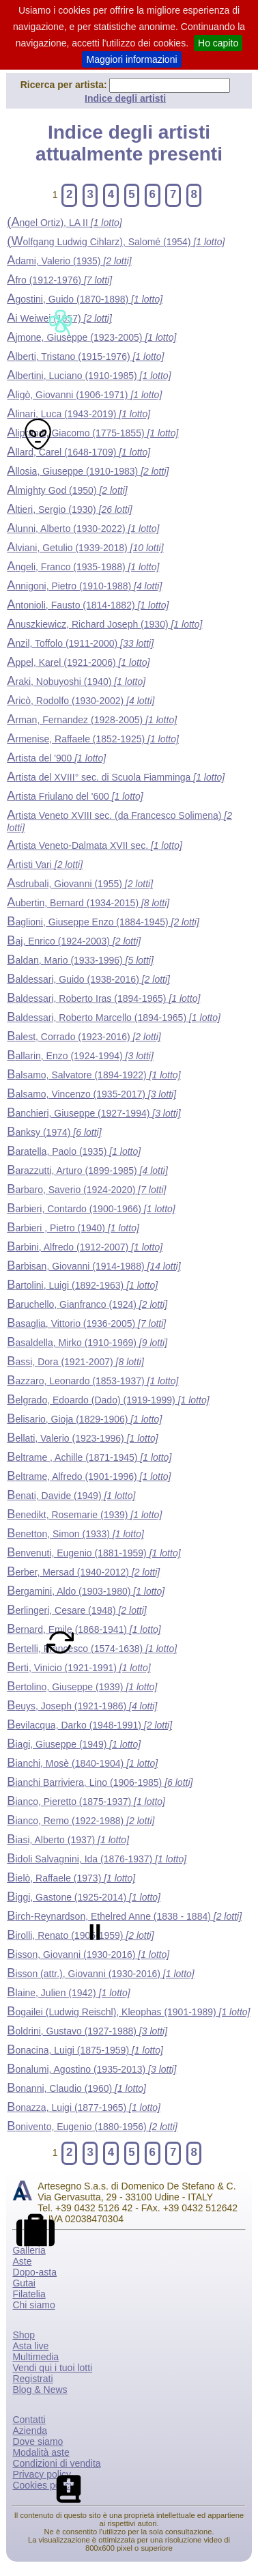  Describe the element at coordinates (95, 1932) in the screenshot. I see `pause media playback` at that location.